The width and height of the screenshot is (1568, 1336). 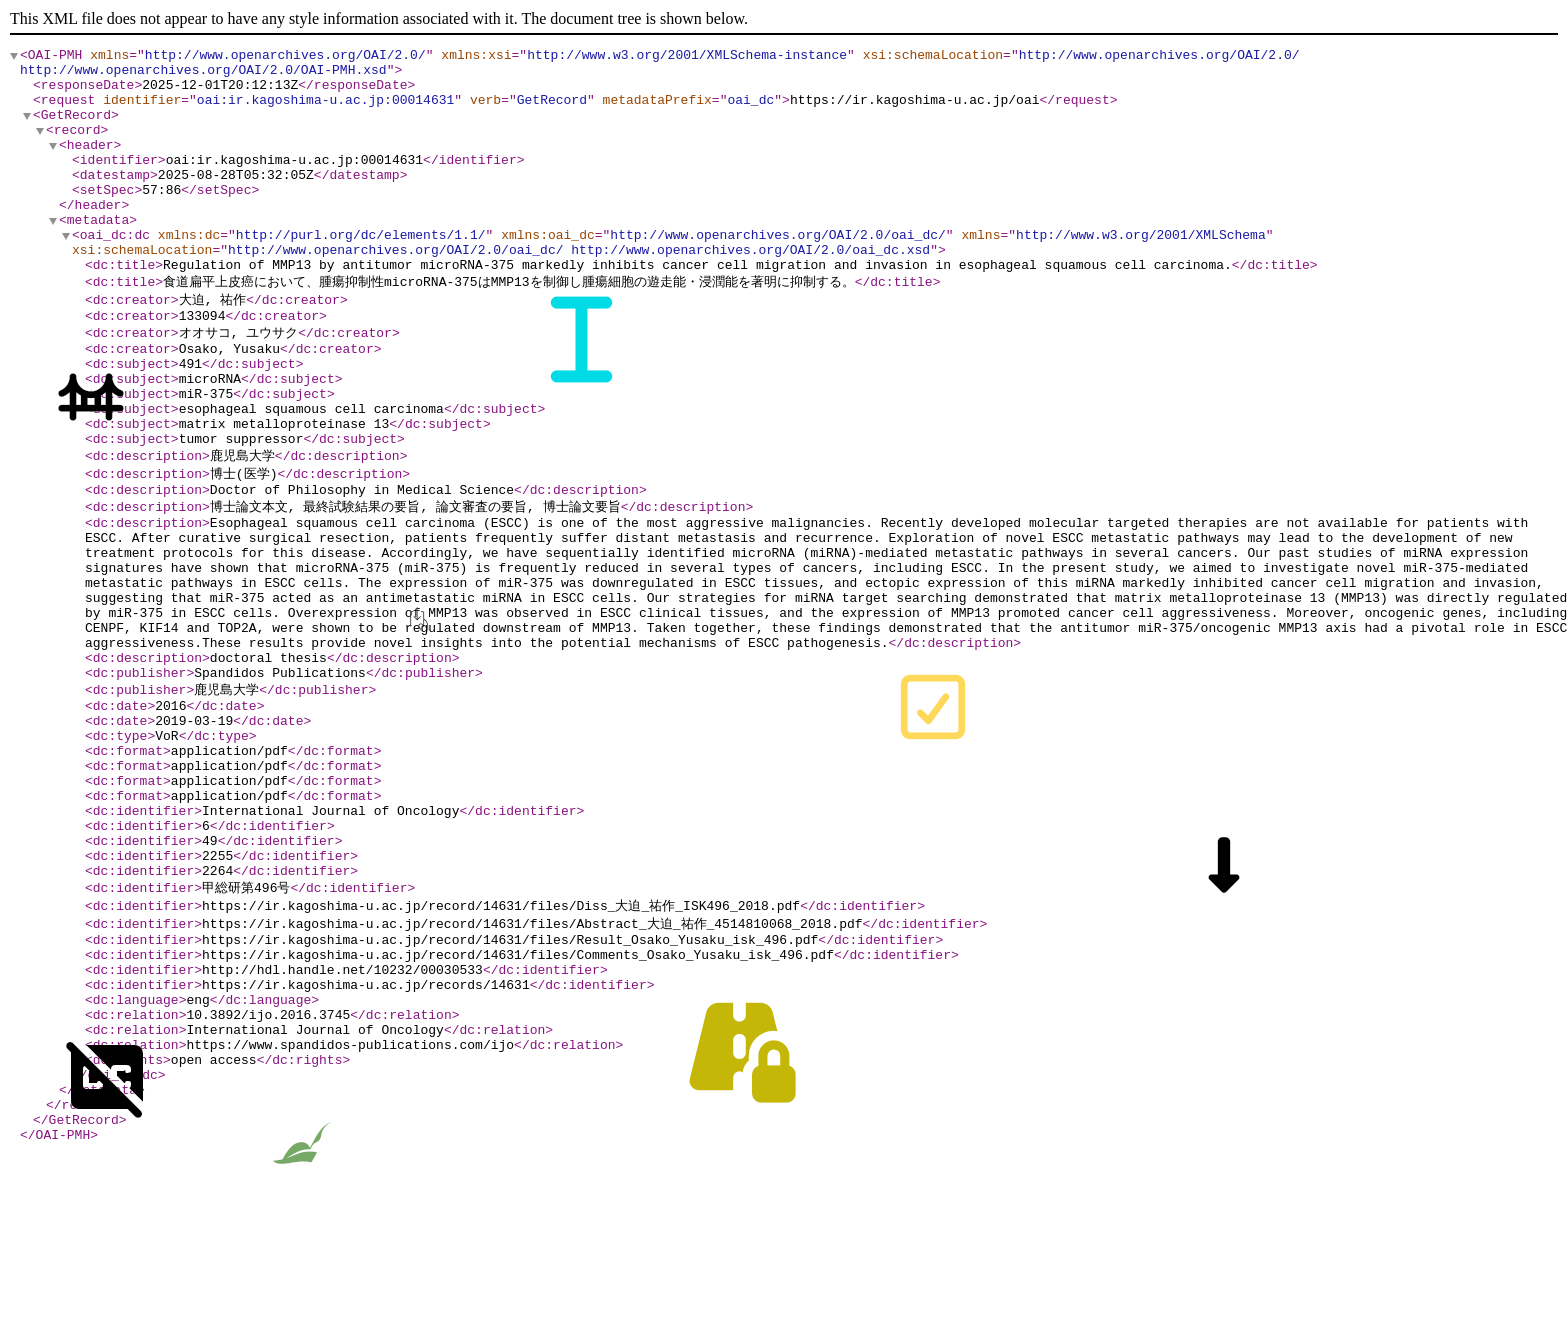 What do you see at coordinates (1224, 865) in the screenshot?
I see `scroll down or view more content` at bounding box center [1224, 865].